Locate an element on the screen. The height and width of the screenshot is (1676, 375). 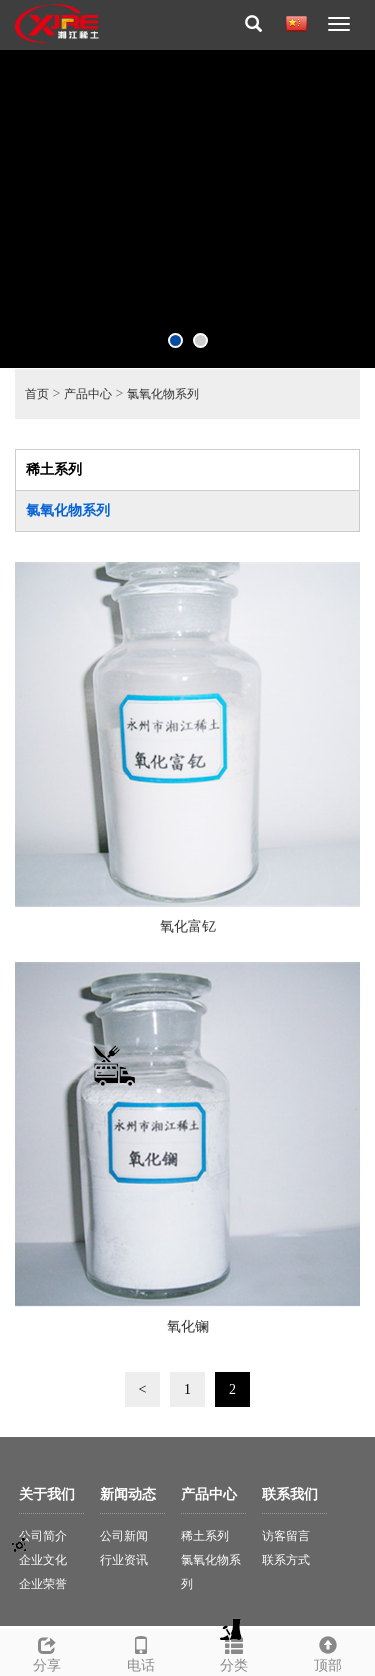
activate black hole or gravity-based ability is located at coordinates (19, 1545).